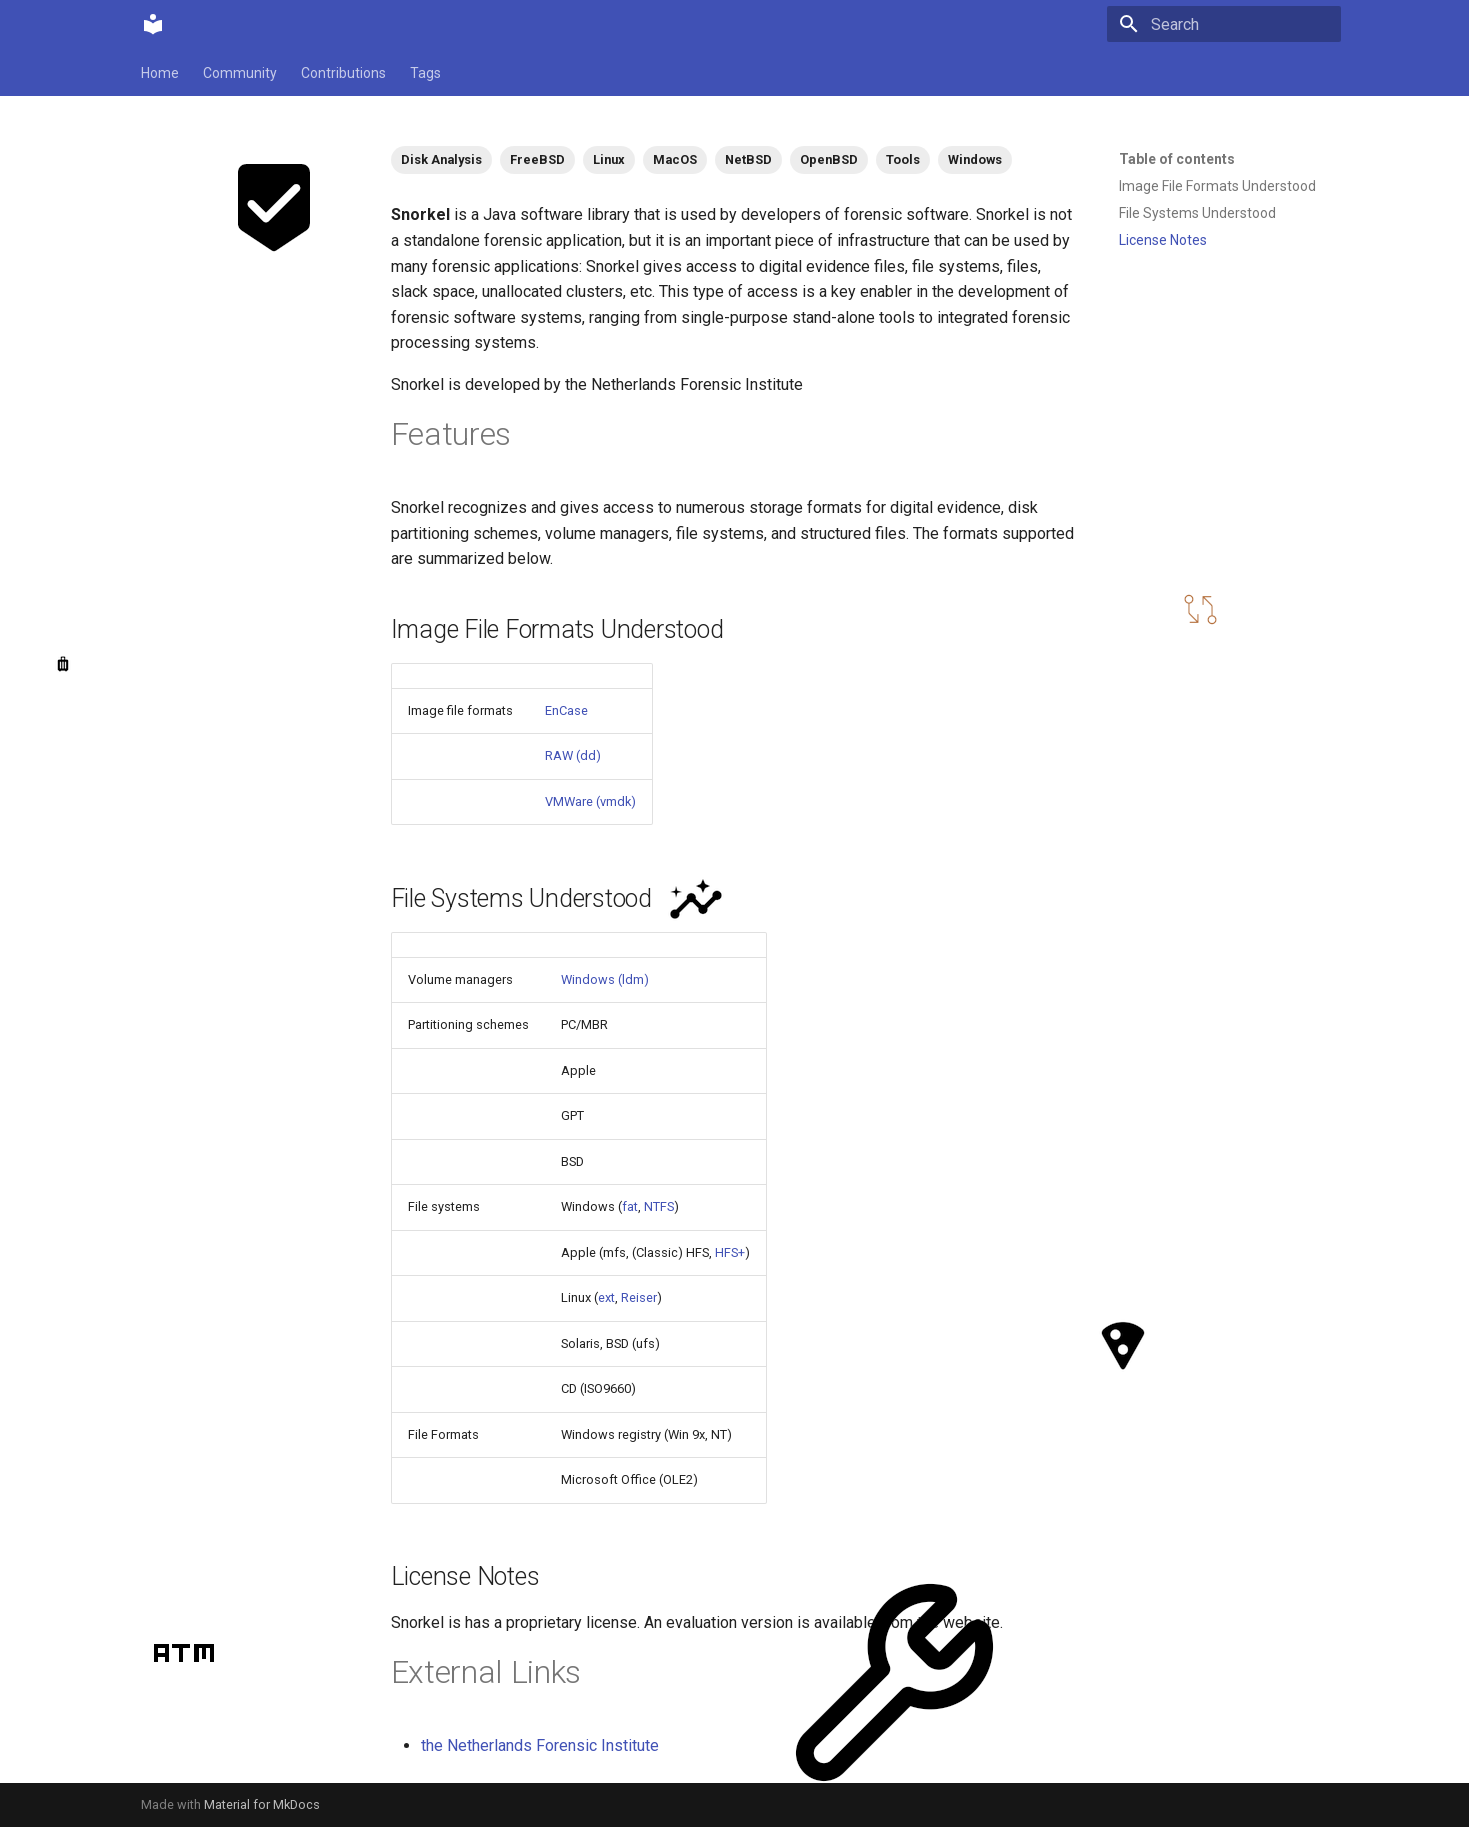 The width and height of the screenshot is (1469, 1827). What do you see at coordinates (1123, 1347) in the screenshot?
I see `find nearby pizza restaurants` at bounding box center [1123, 1347].